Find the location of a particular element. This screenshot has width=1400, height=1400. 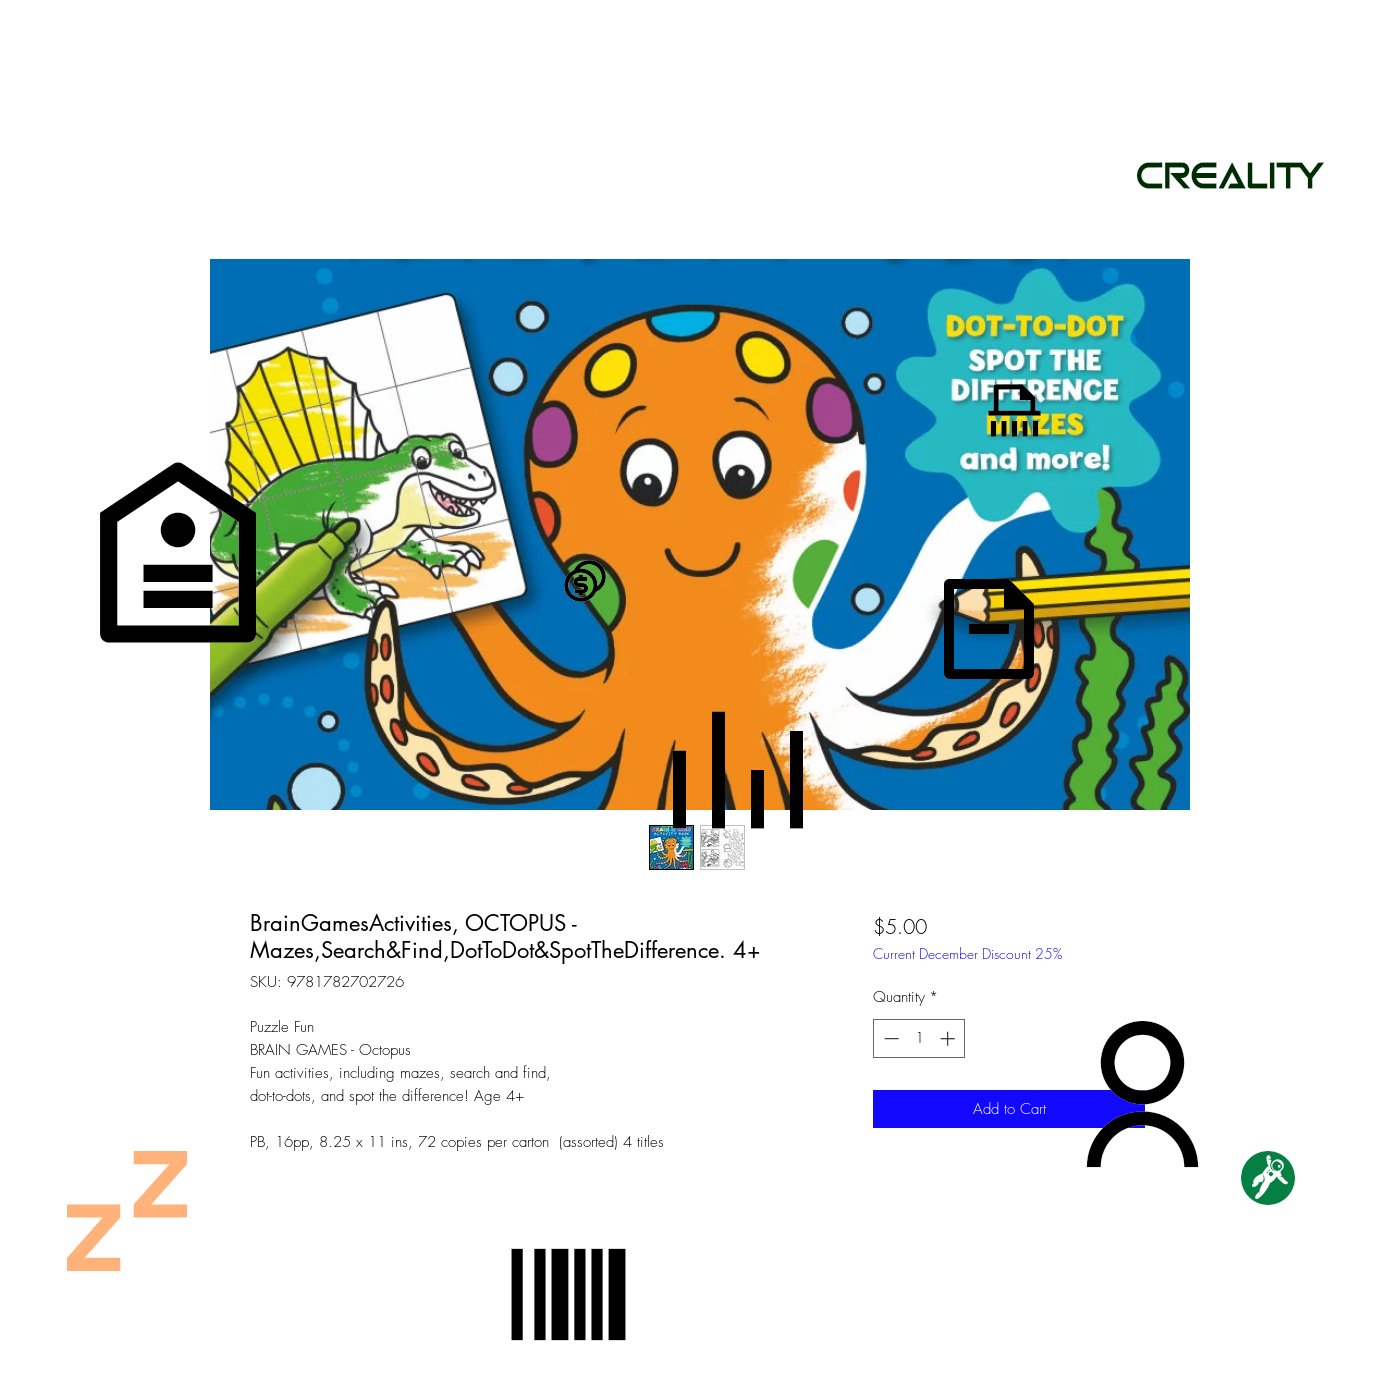

audio equalizer or sound level visualization is located at coordinates (738, 770).